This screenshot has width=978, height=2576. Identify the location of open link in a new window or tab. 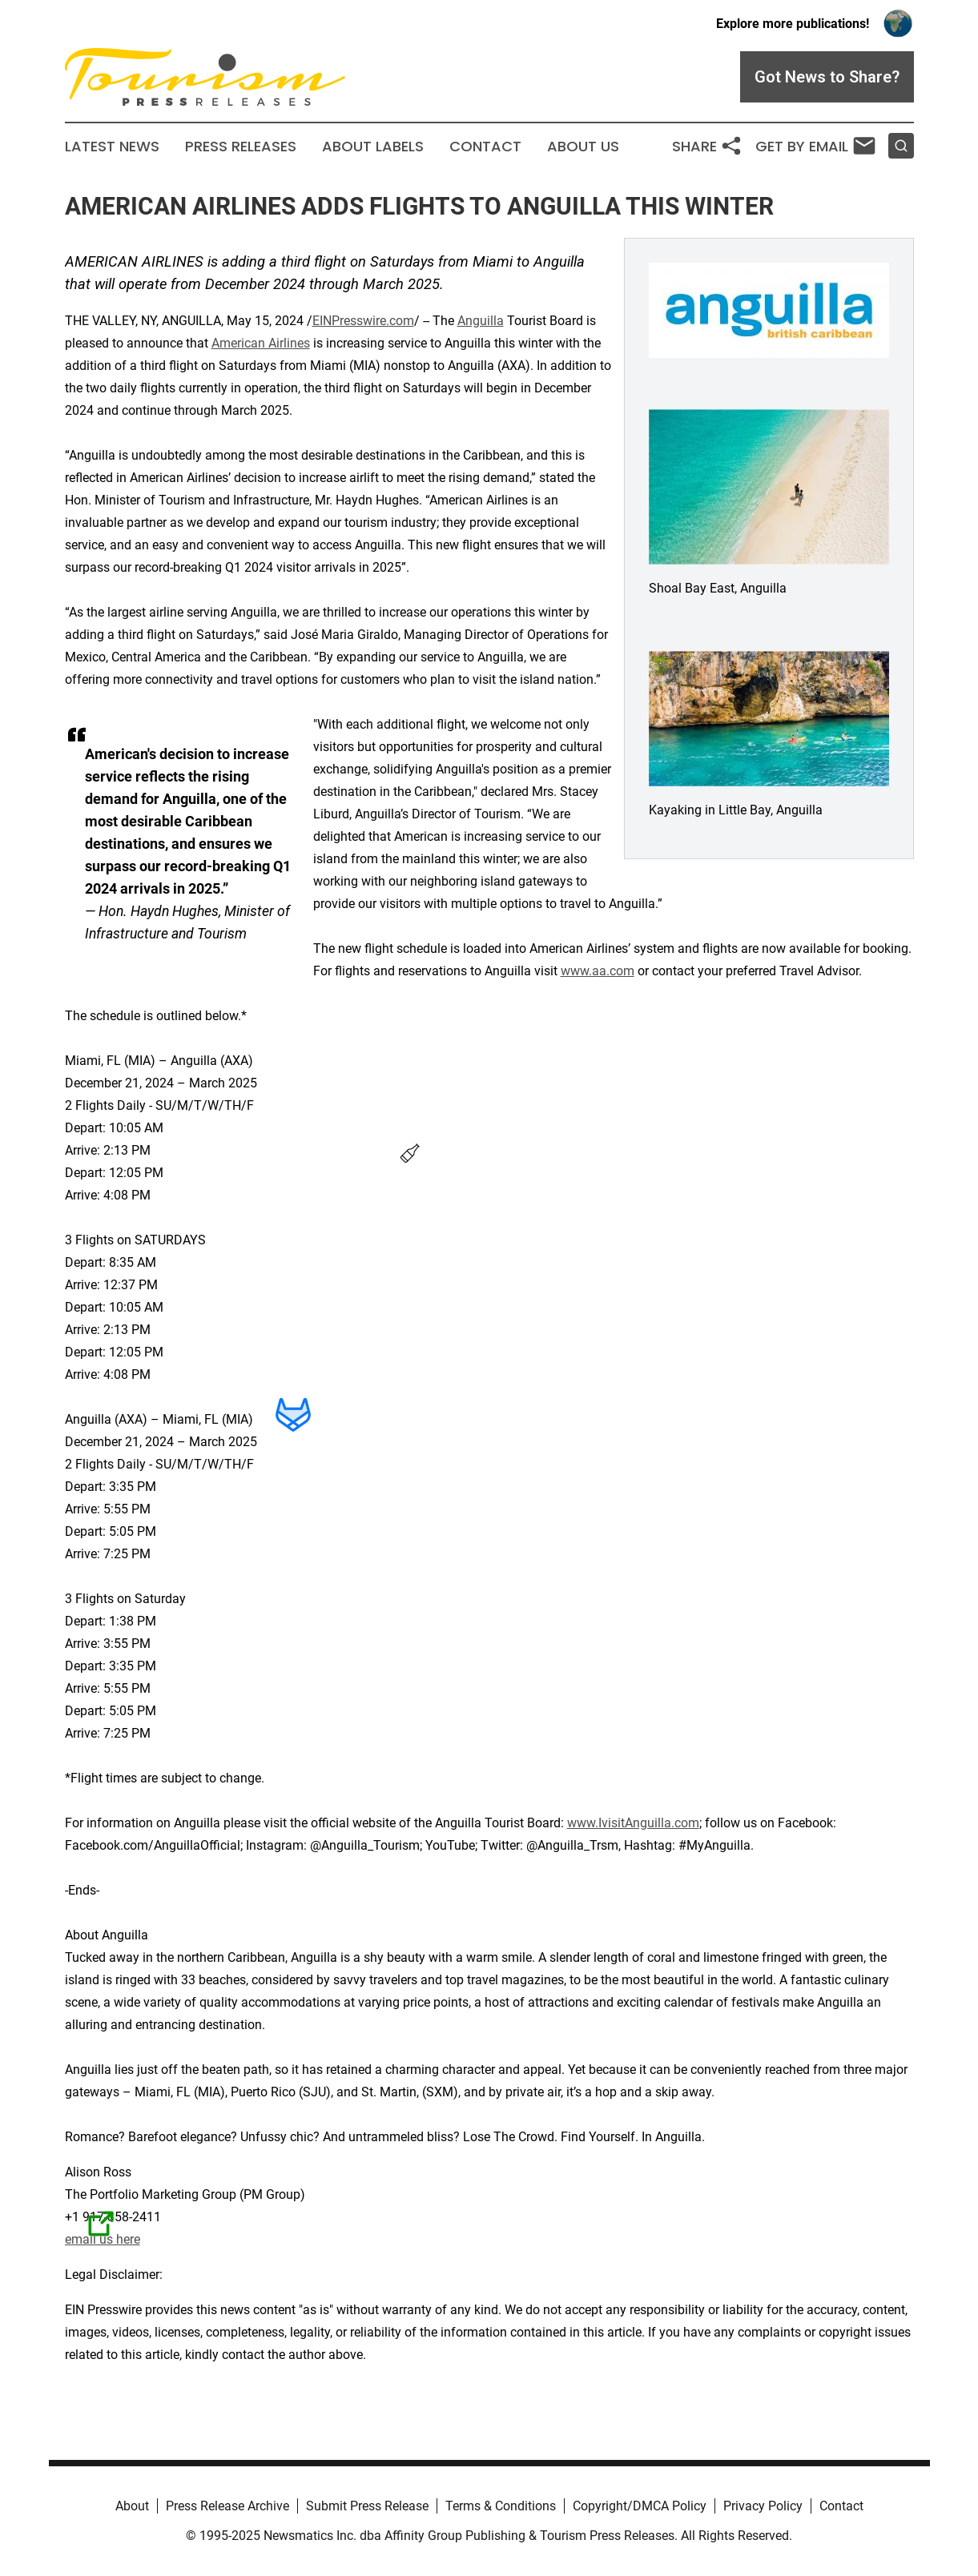
(101, 2224).